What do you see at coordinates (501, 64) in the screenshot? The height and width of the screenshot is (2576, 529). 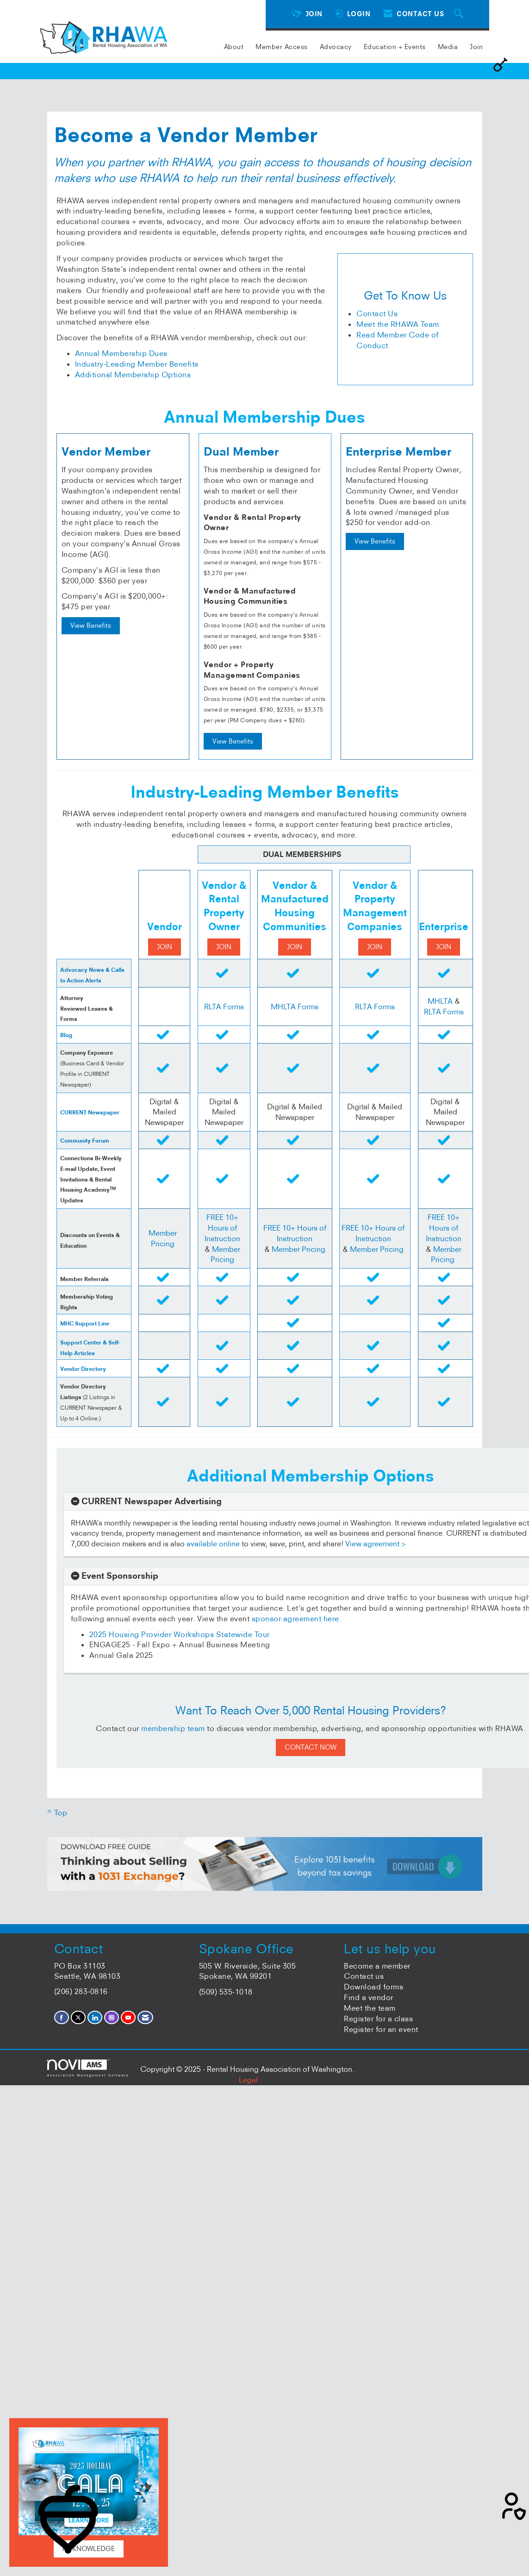 I see `access gardening or landscaping tools` at bounding box center [501, 64].